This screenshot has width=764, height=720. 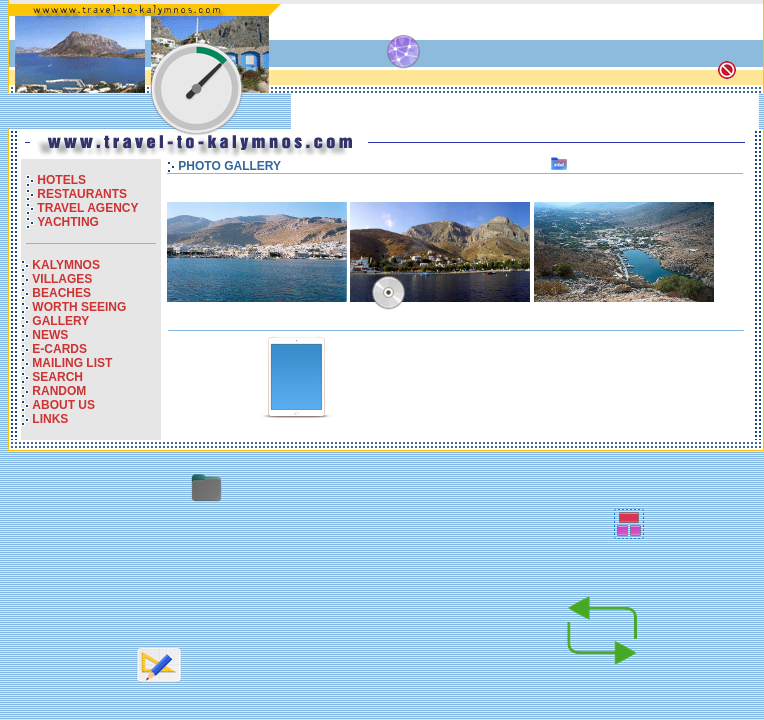 What do you see at coordinates (727, 70) in the screenshot?
I see `remove a group or team` at bounding box center [727, 70].